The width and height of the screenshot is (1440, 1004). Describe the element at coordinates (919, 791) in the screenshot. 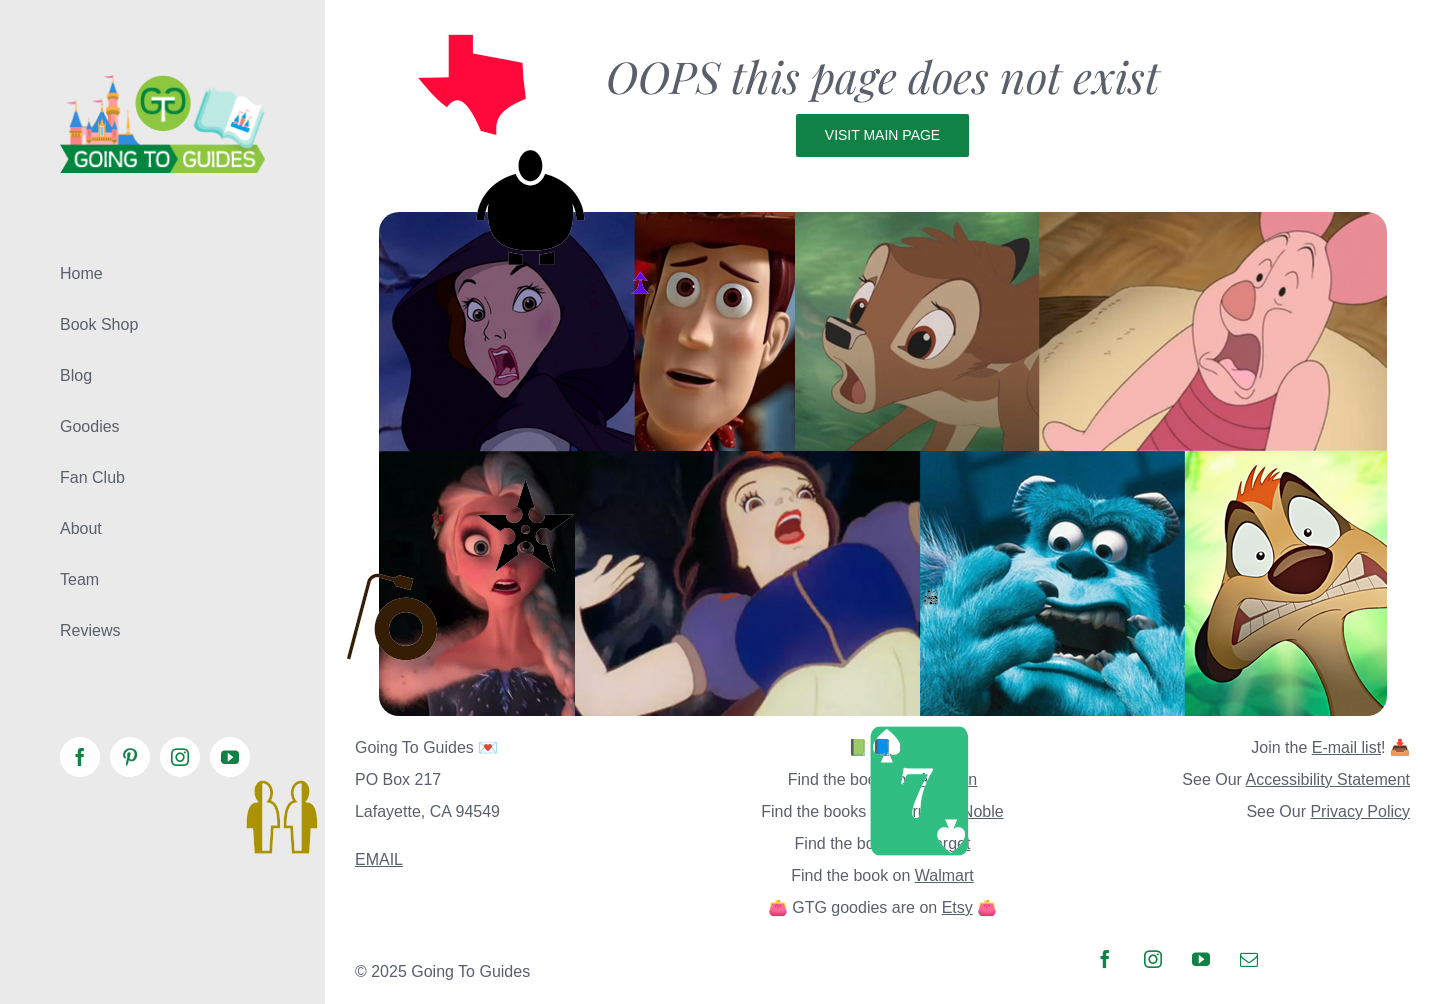

I see `seven of spades playing card` at that location.